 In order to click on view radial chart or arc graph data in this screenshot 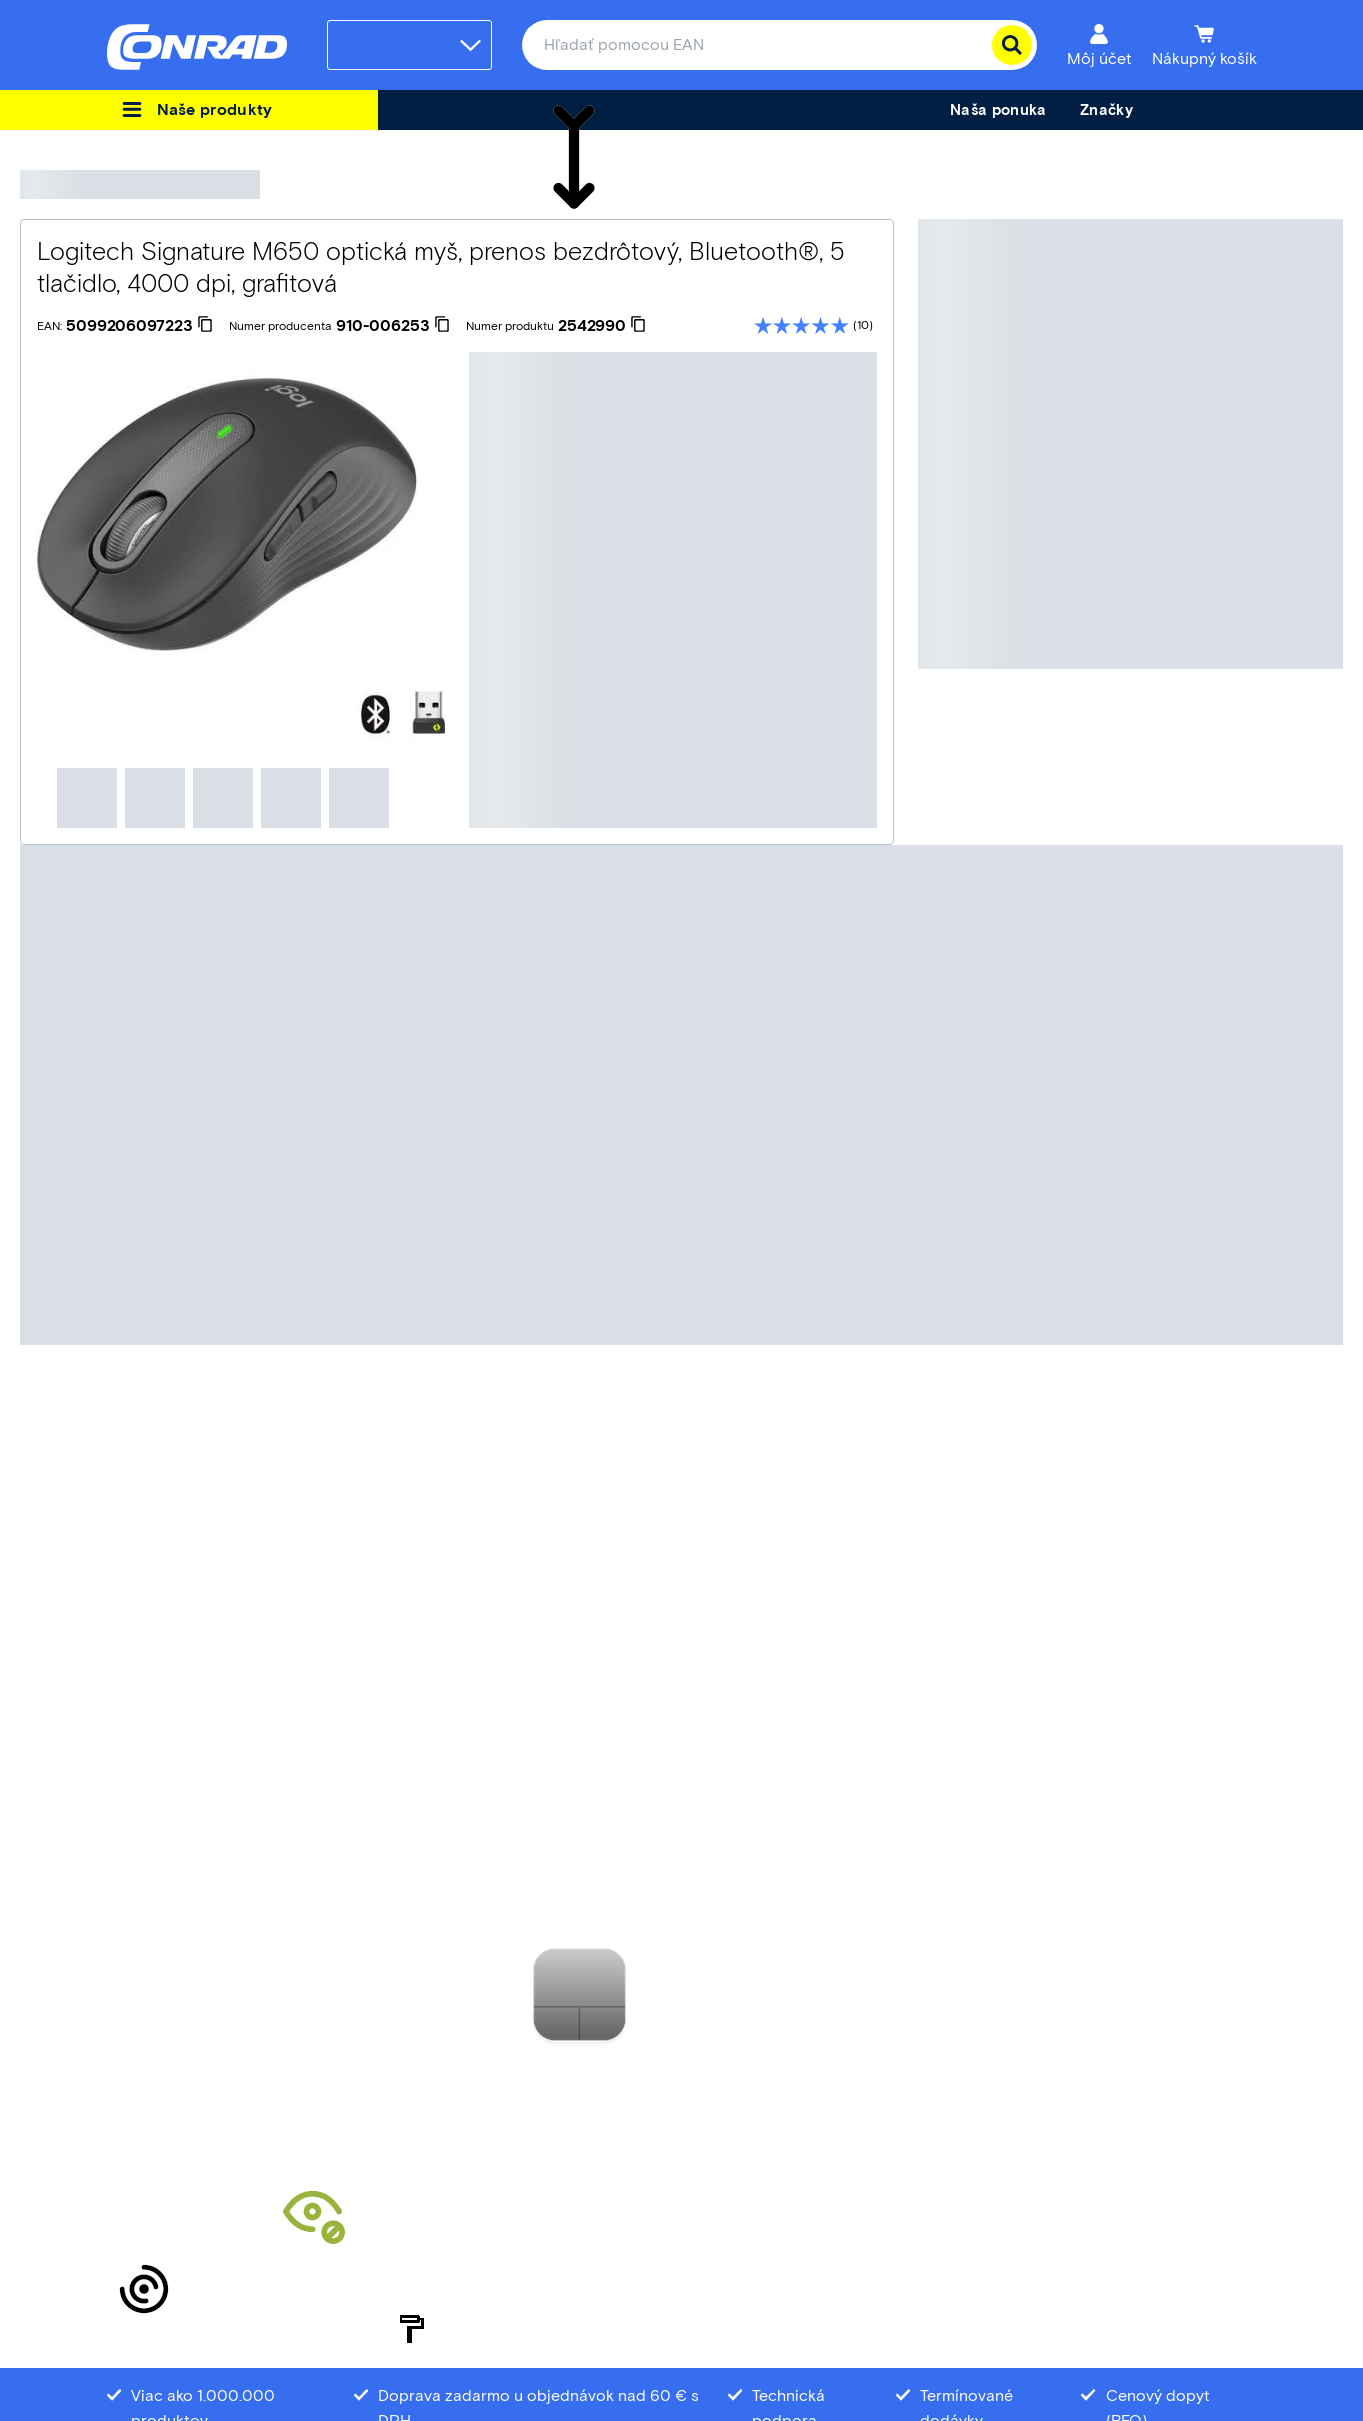, I will do `click(144, 2289)`.